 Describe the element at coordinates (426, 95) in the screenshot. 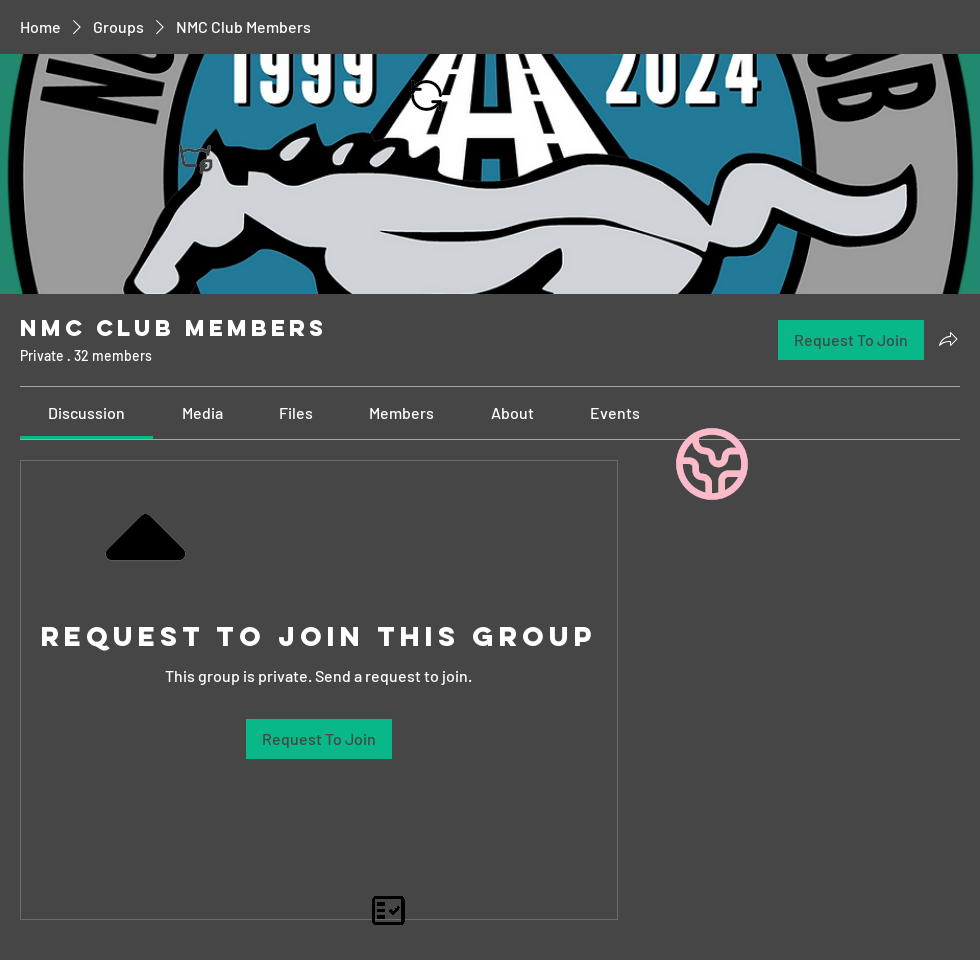

I see `refresh or reload content` at that location.